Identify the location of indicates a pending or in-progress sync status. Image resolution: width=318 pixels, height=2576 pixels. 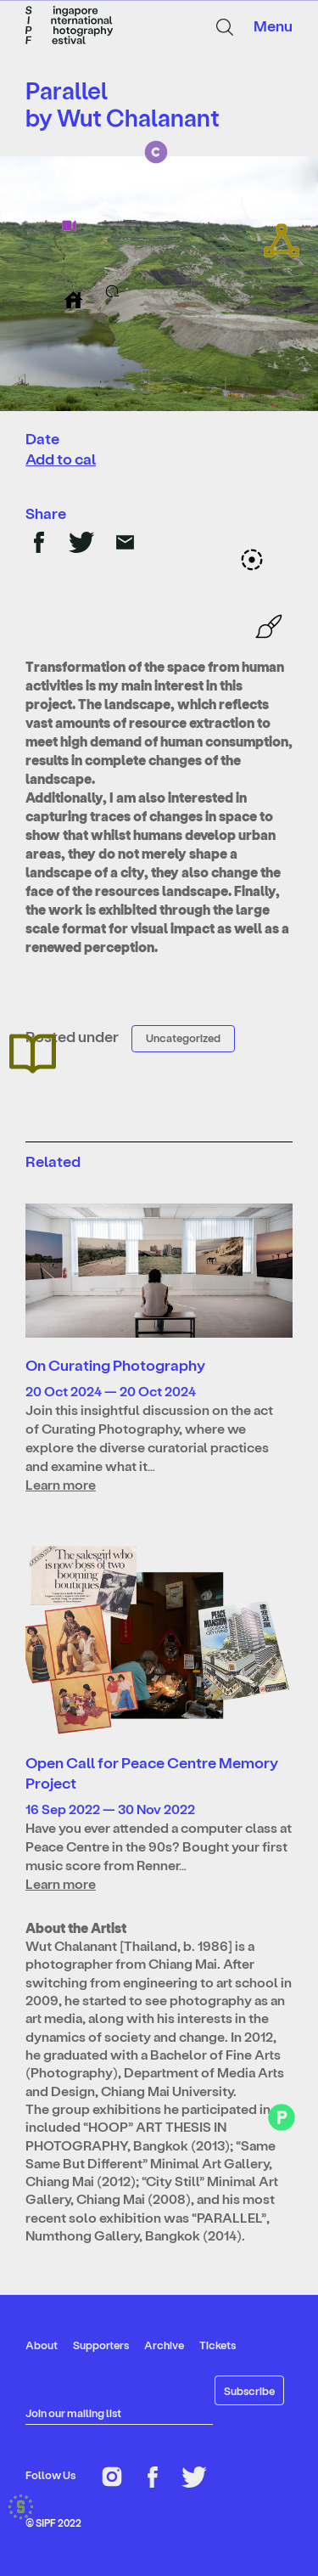
(20, 2506).